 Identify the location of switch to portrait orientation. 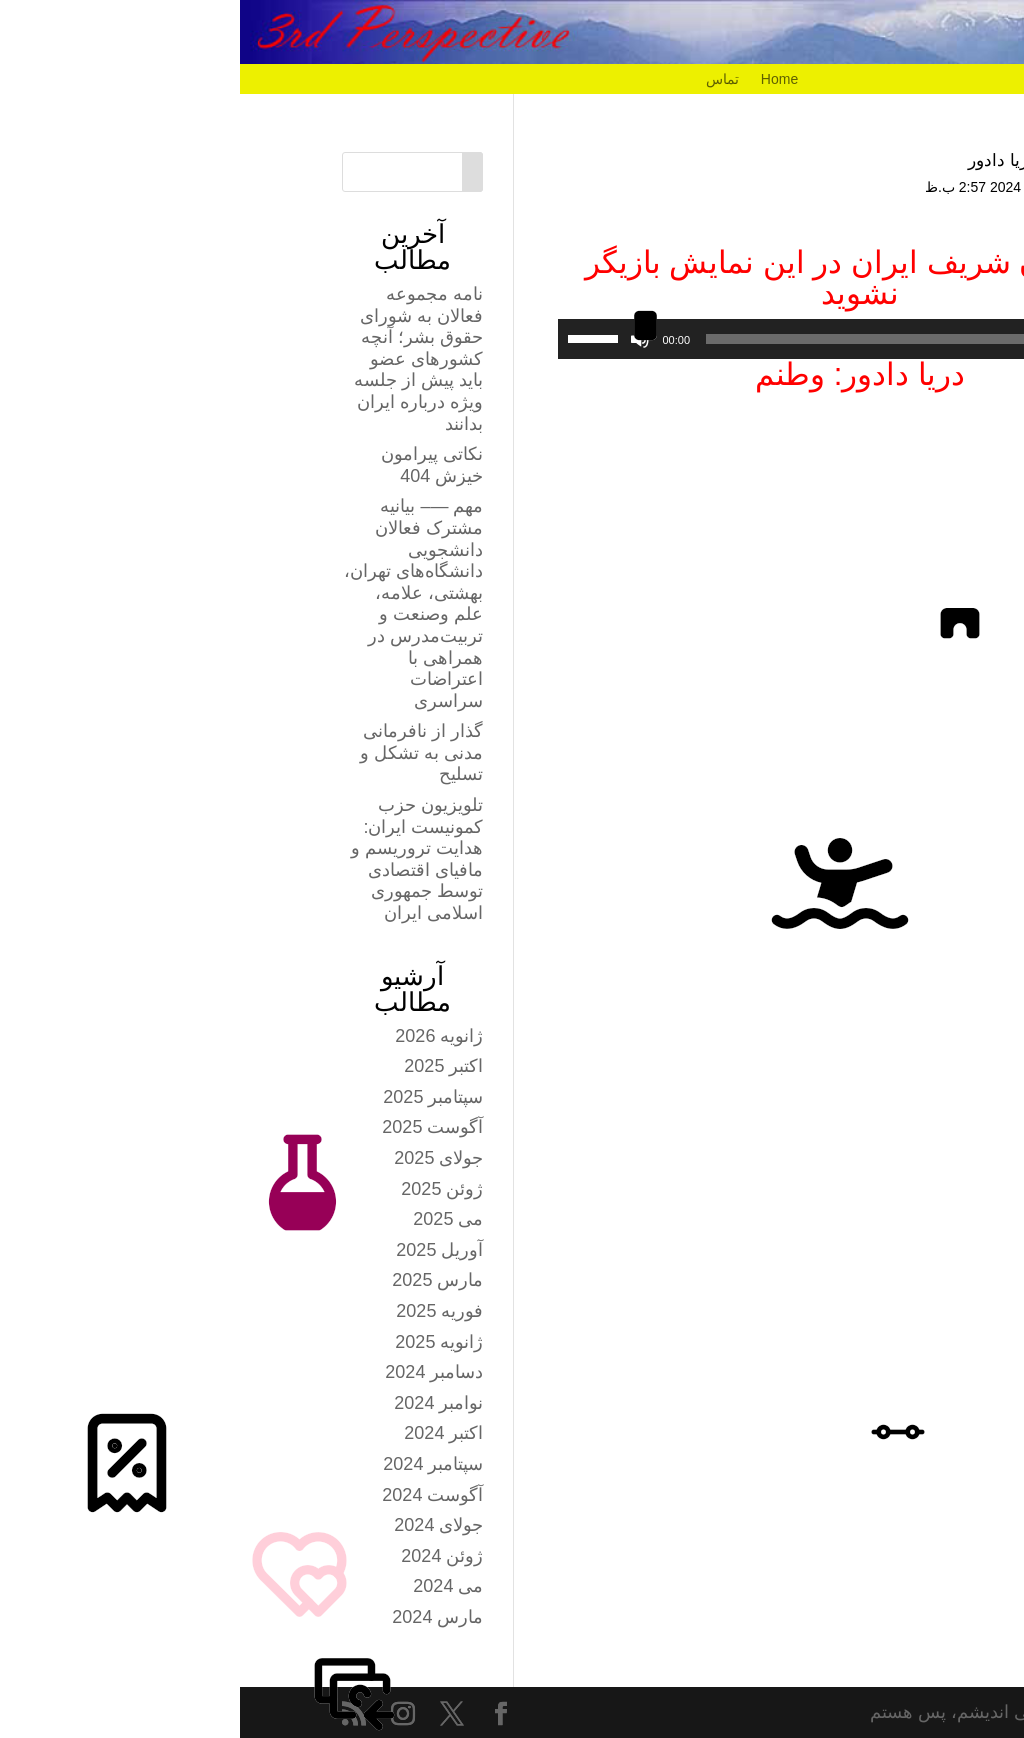
(645, 325).